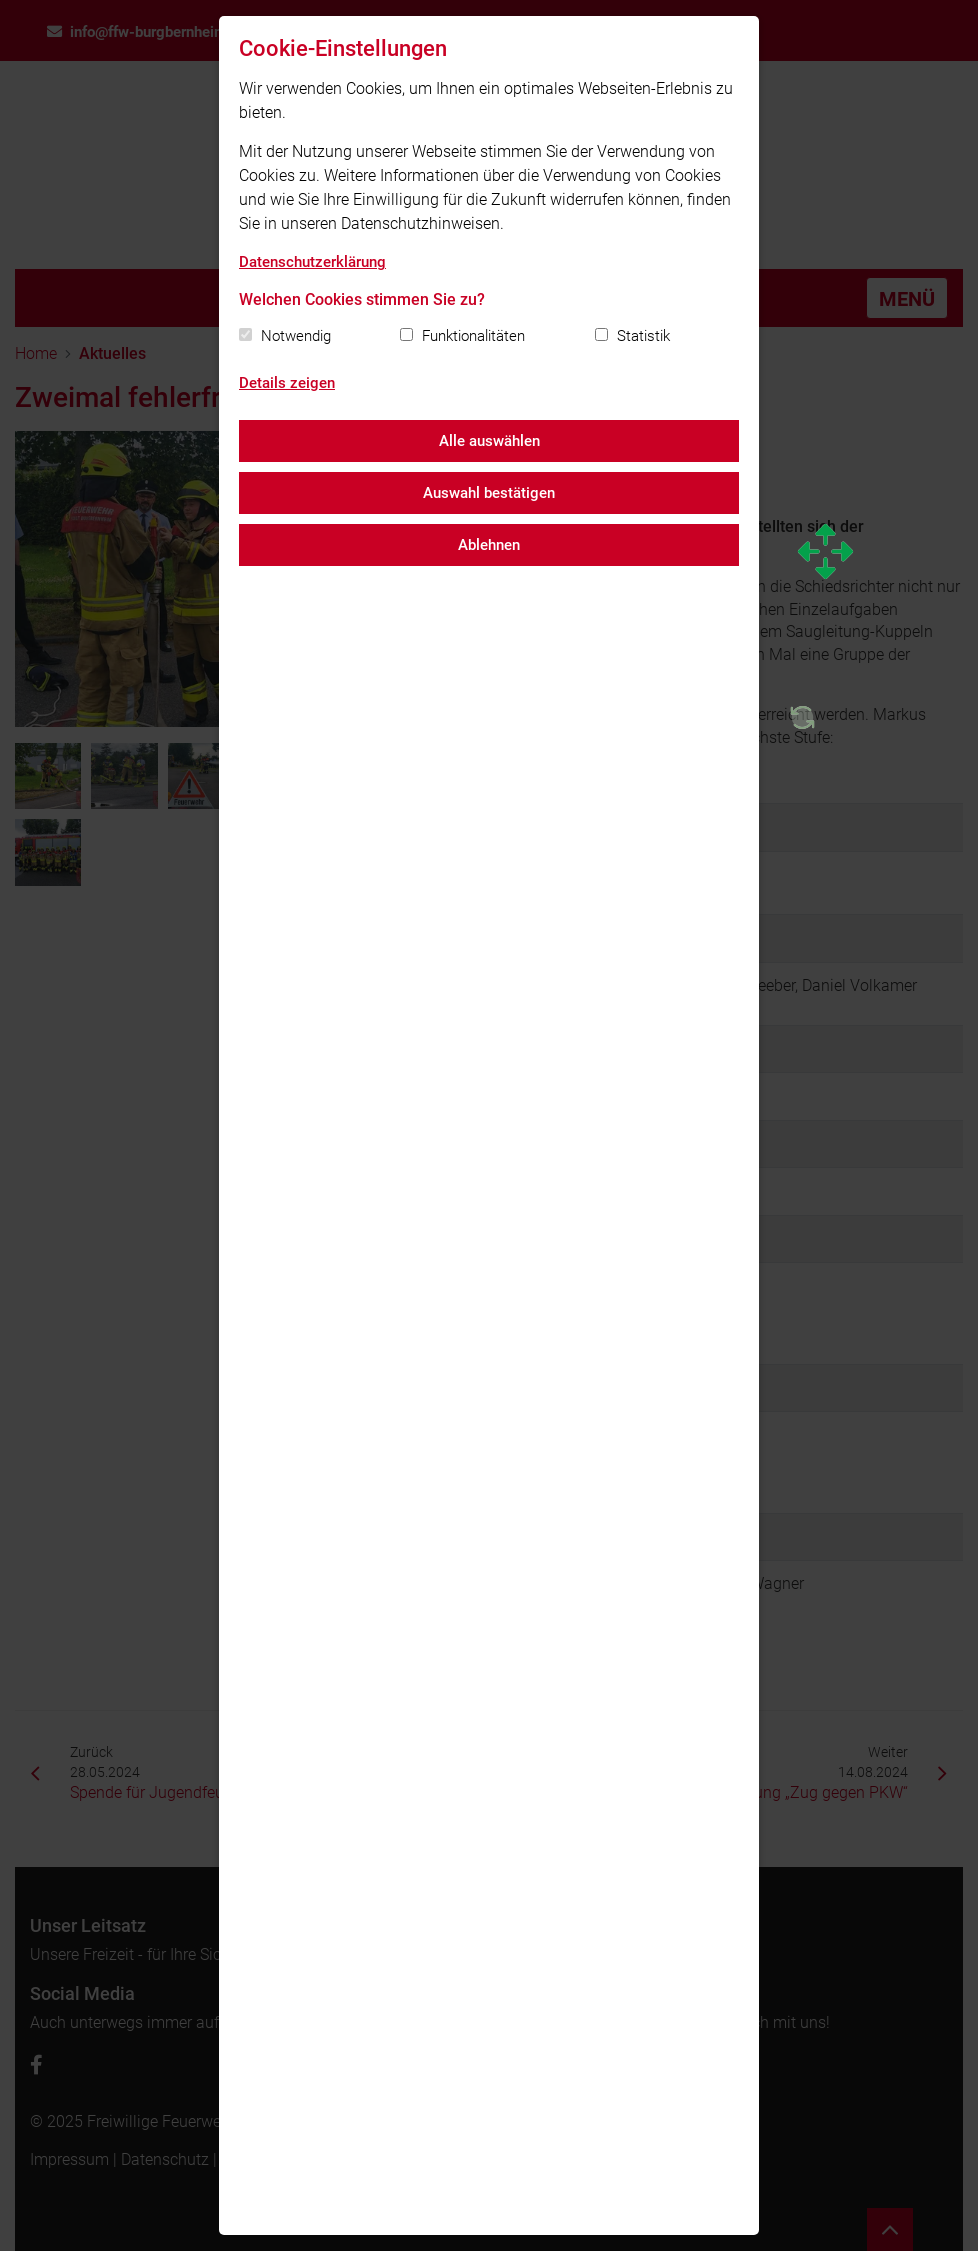 Image resolution: width=978 pixels, height=2251 pixels. I want to click on expand content to fullscreen, so click(825, 551).